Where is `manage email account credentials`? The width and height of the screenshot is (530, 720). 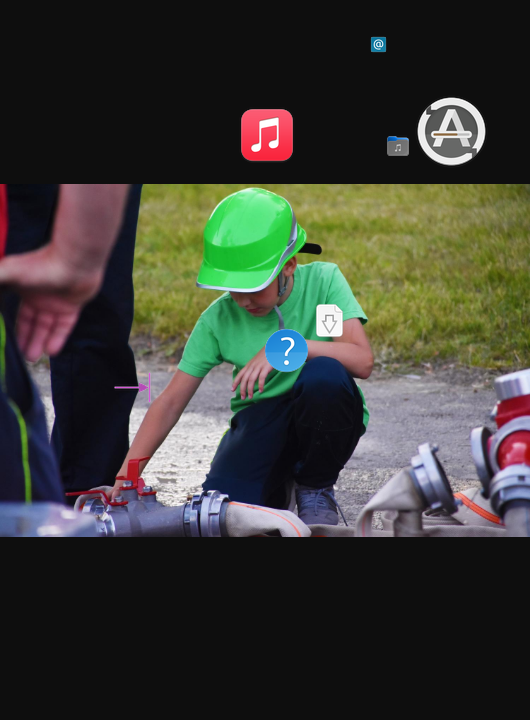 manage email account credentials is located at coordinates (378, 44).